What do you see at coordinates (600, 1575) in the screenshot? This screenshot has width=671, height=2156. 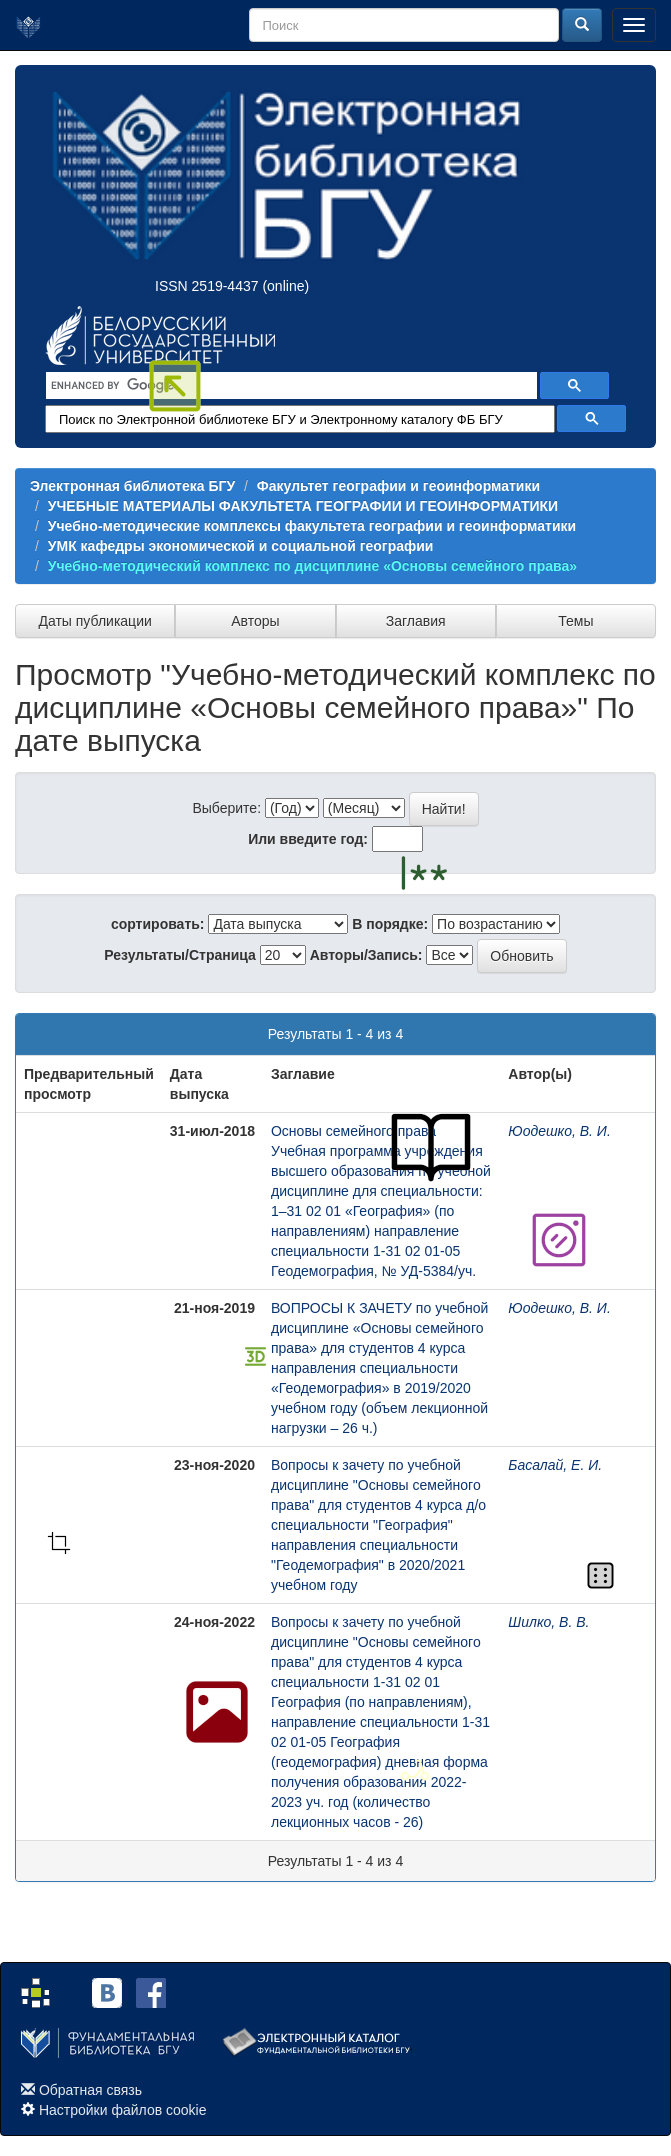 I see `randomize or shuffle content` at bounding box center [600, 1575].